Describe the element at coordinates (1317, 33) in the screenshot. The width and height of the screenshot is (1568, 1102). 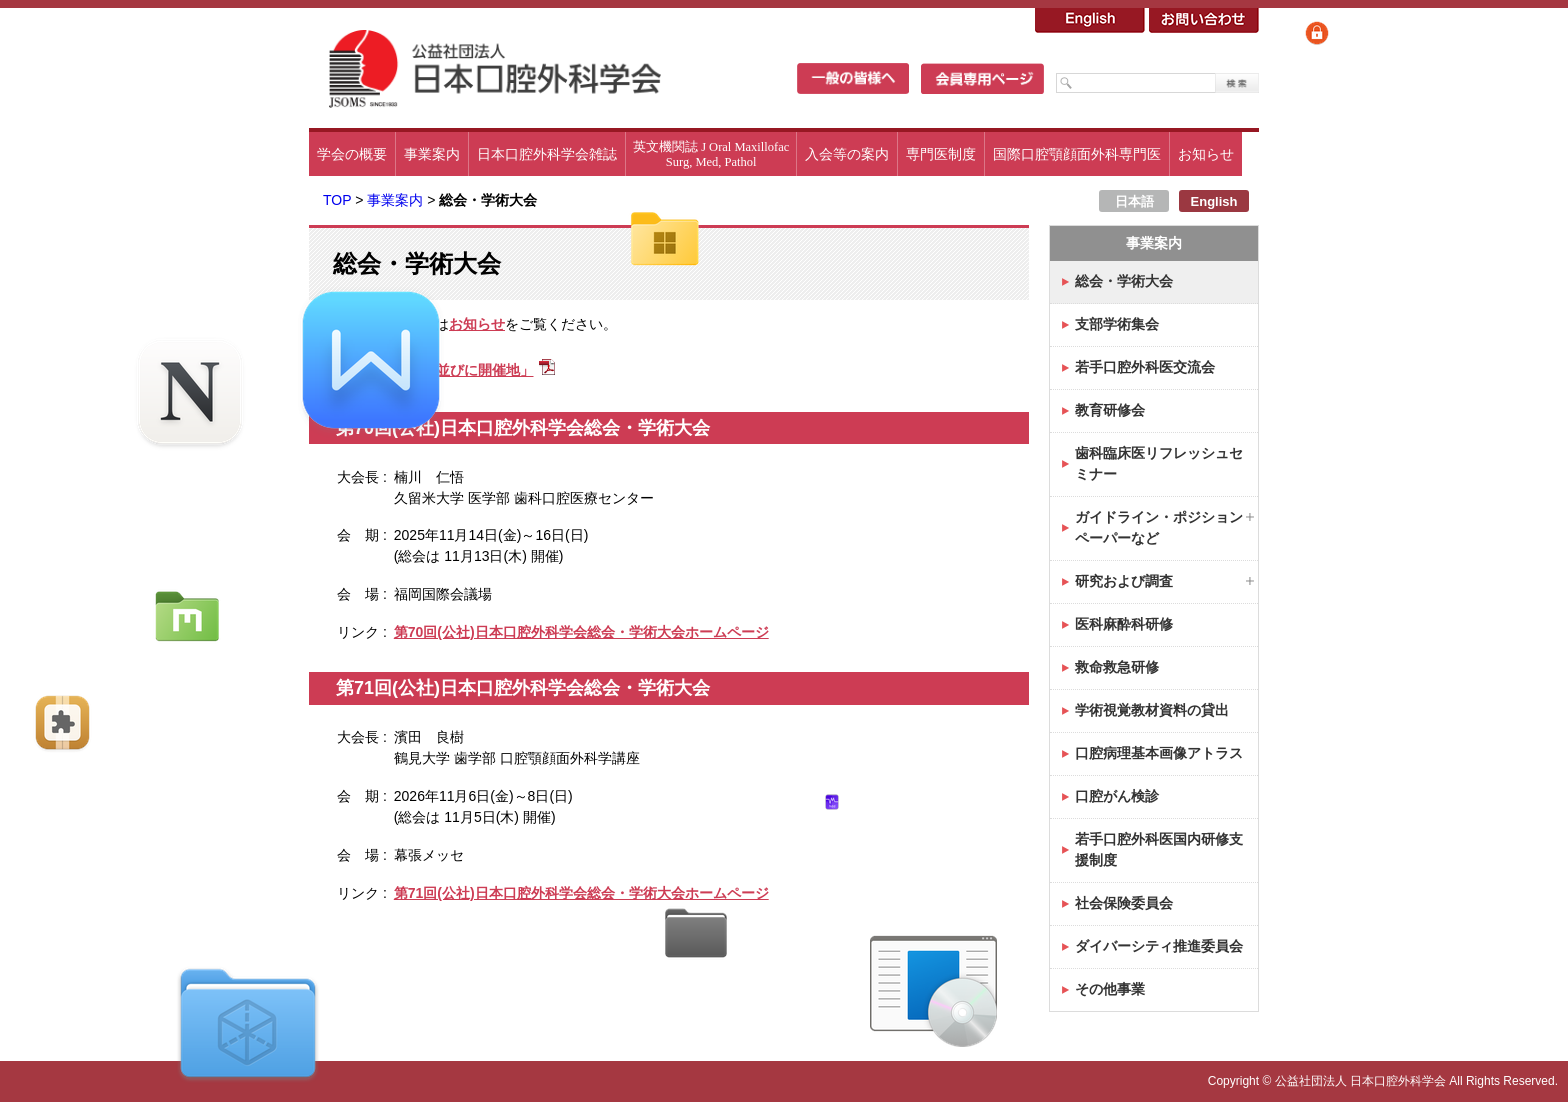
I see `lock the screen or enable security` at that location.